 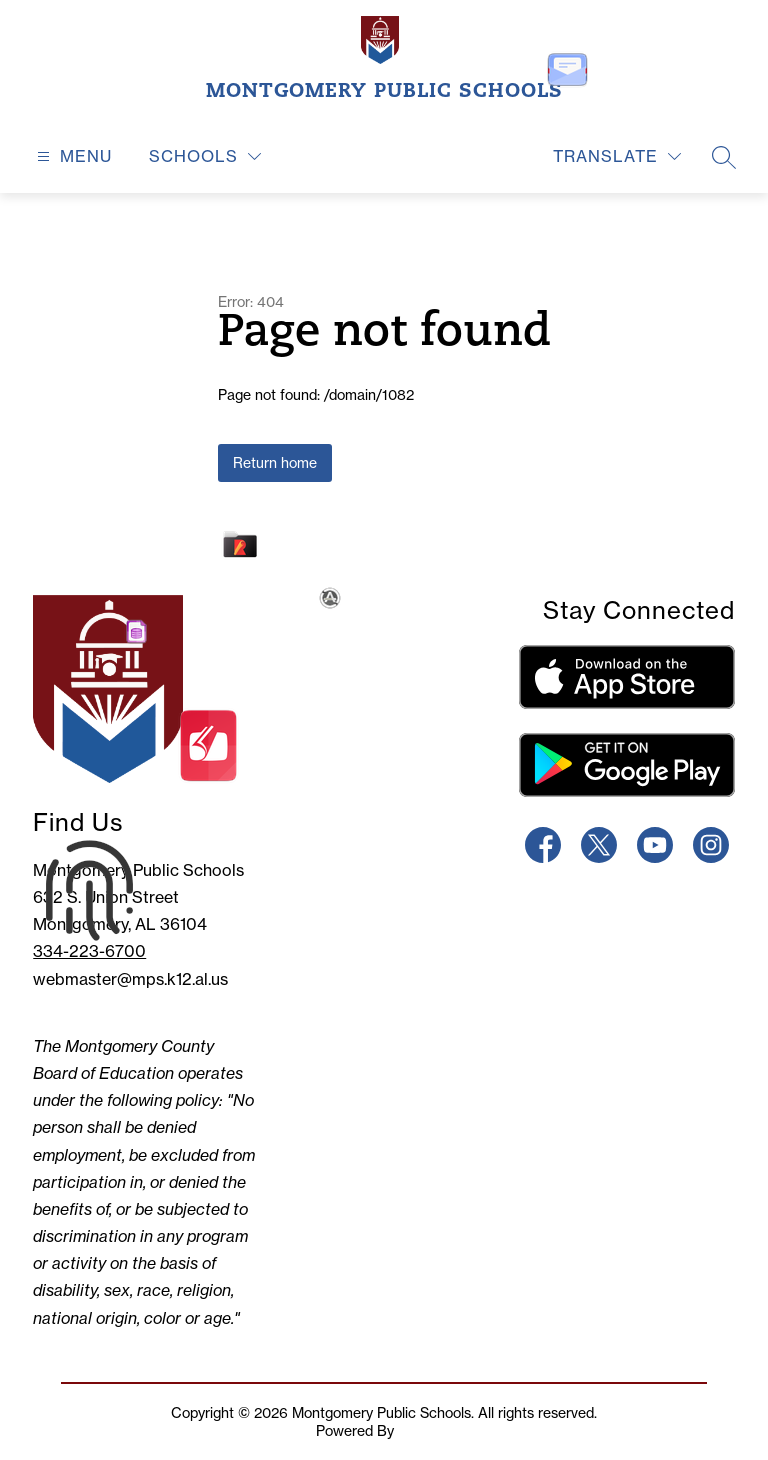 What do you see at coordinates (208, 745) in the screenshot?
I see `an EPS image file type indicator` at bounding box center [208, 745].